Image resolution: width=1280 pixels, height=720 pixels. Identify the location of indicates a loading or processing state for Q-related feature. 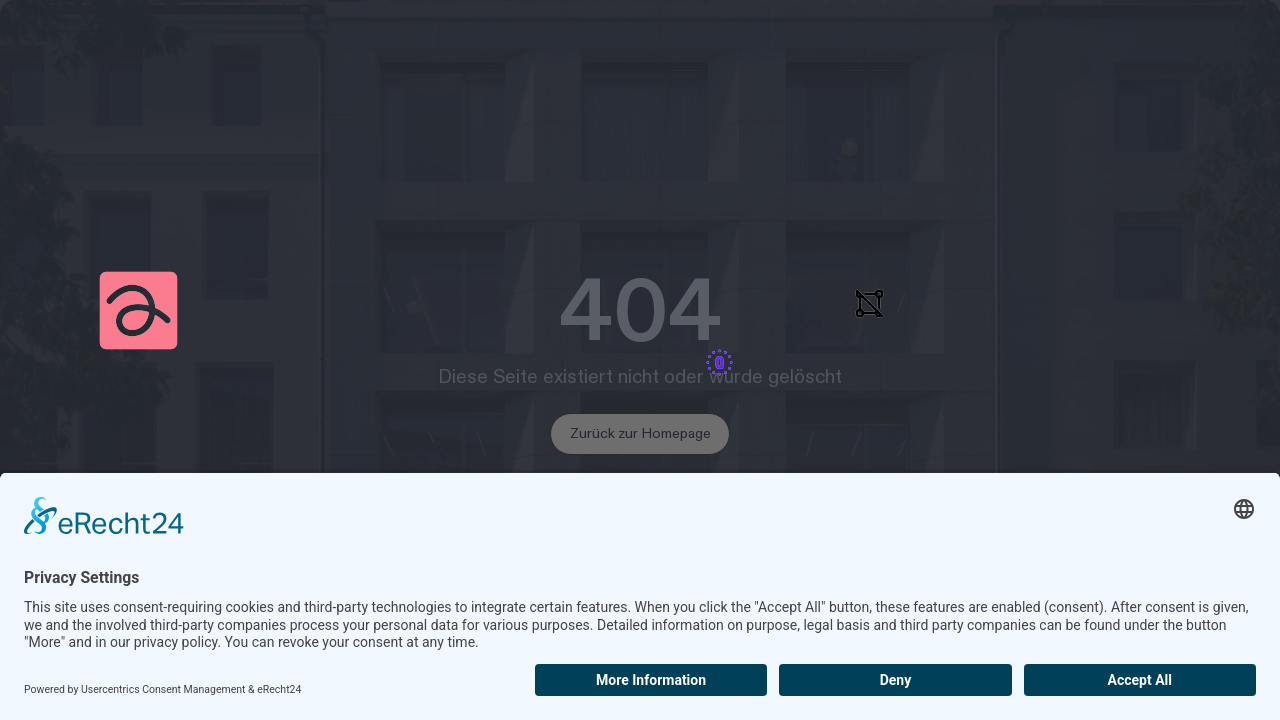
(719, 362).